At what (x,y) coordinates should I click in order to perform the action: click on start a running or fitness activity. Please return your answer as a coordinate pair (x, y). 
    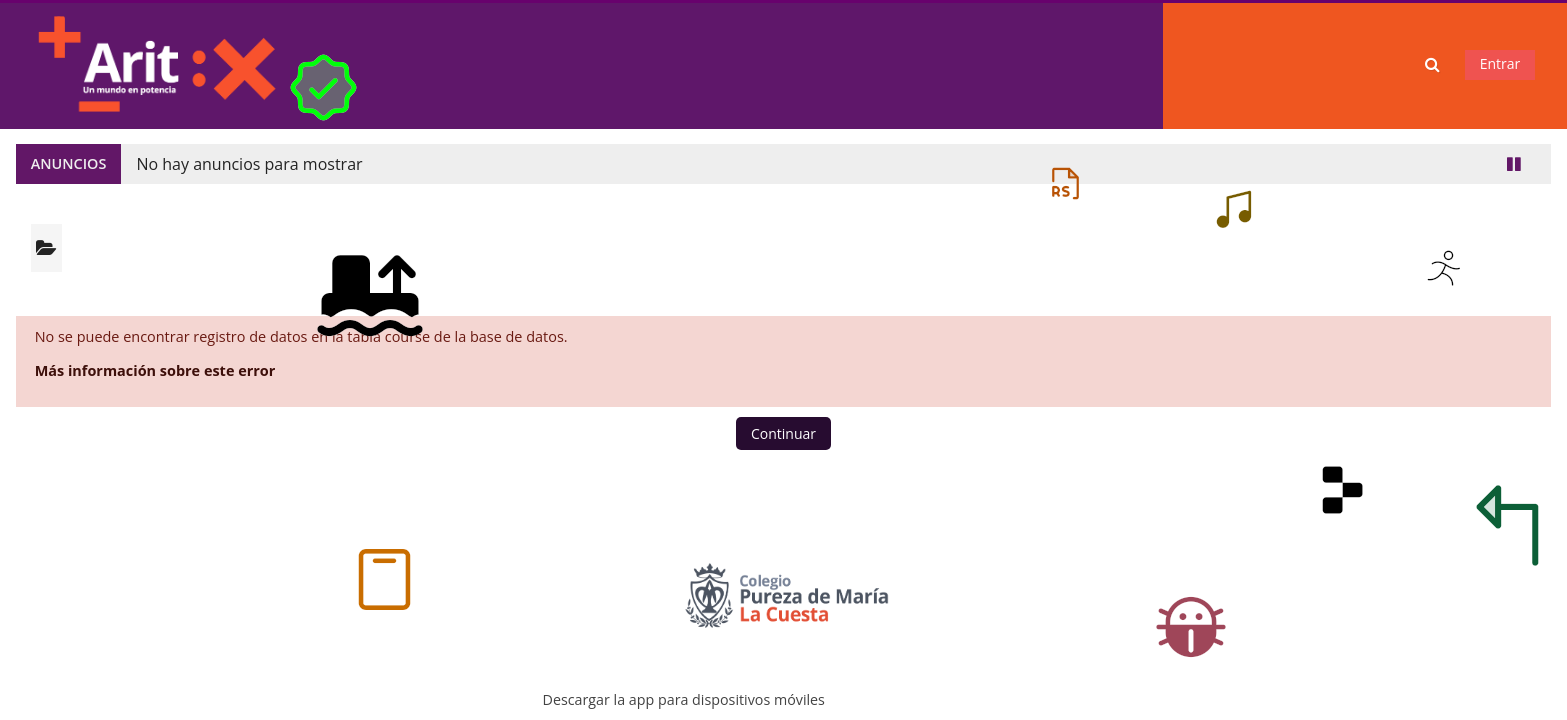
    Looking at the image, I should click on (1444, 267).